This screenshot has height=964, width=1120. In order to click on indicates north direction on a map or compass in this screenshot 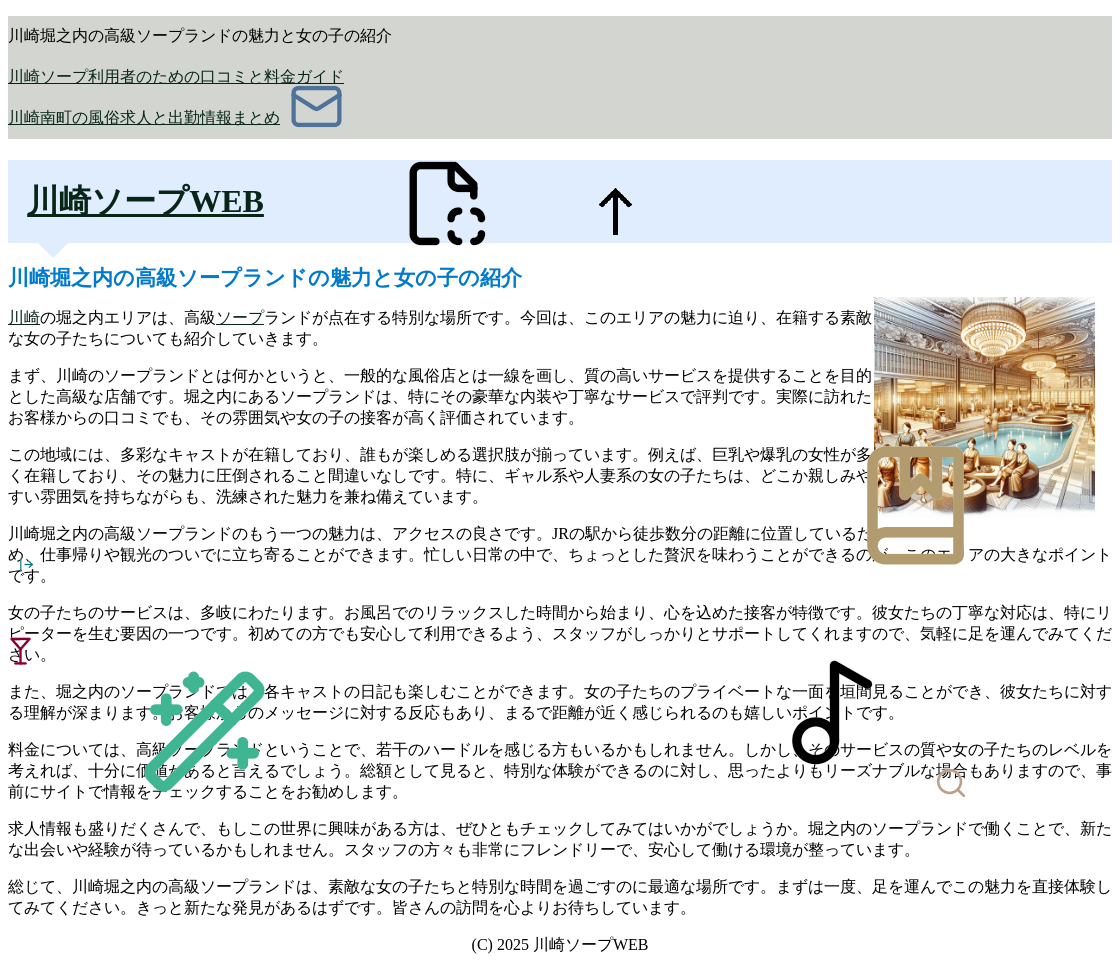, I will do `click(615, 211)`.